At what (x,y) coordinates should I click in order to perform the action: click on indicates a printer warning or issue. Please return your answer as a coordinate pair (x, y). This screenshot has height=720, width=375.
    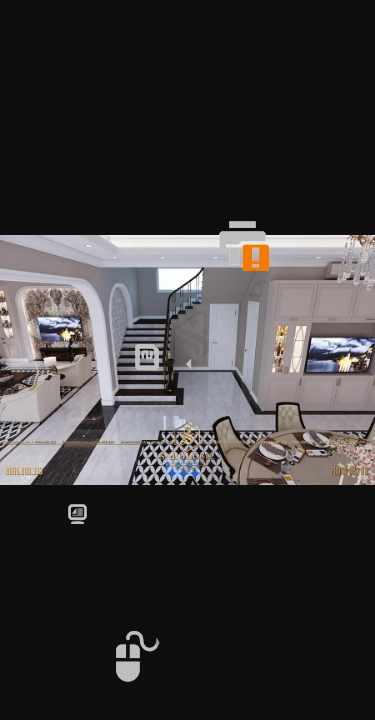
    Looking at the image, I should click on (242, 244).